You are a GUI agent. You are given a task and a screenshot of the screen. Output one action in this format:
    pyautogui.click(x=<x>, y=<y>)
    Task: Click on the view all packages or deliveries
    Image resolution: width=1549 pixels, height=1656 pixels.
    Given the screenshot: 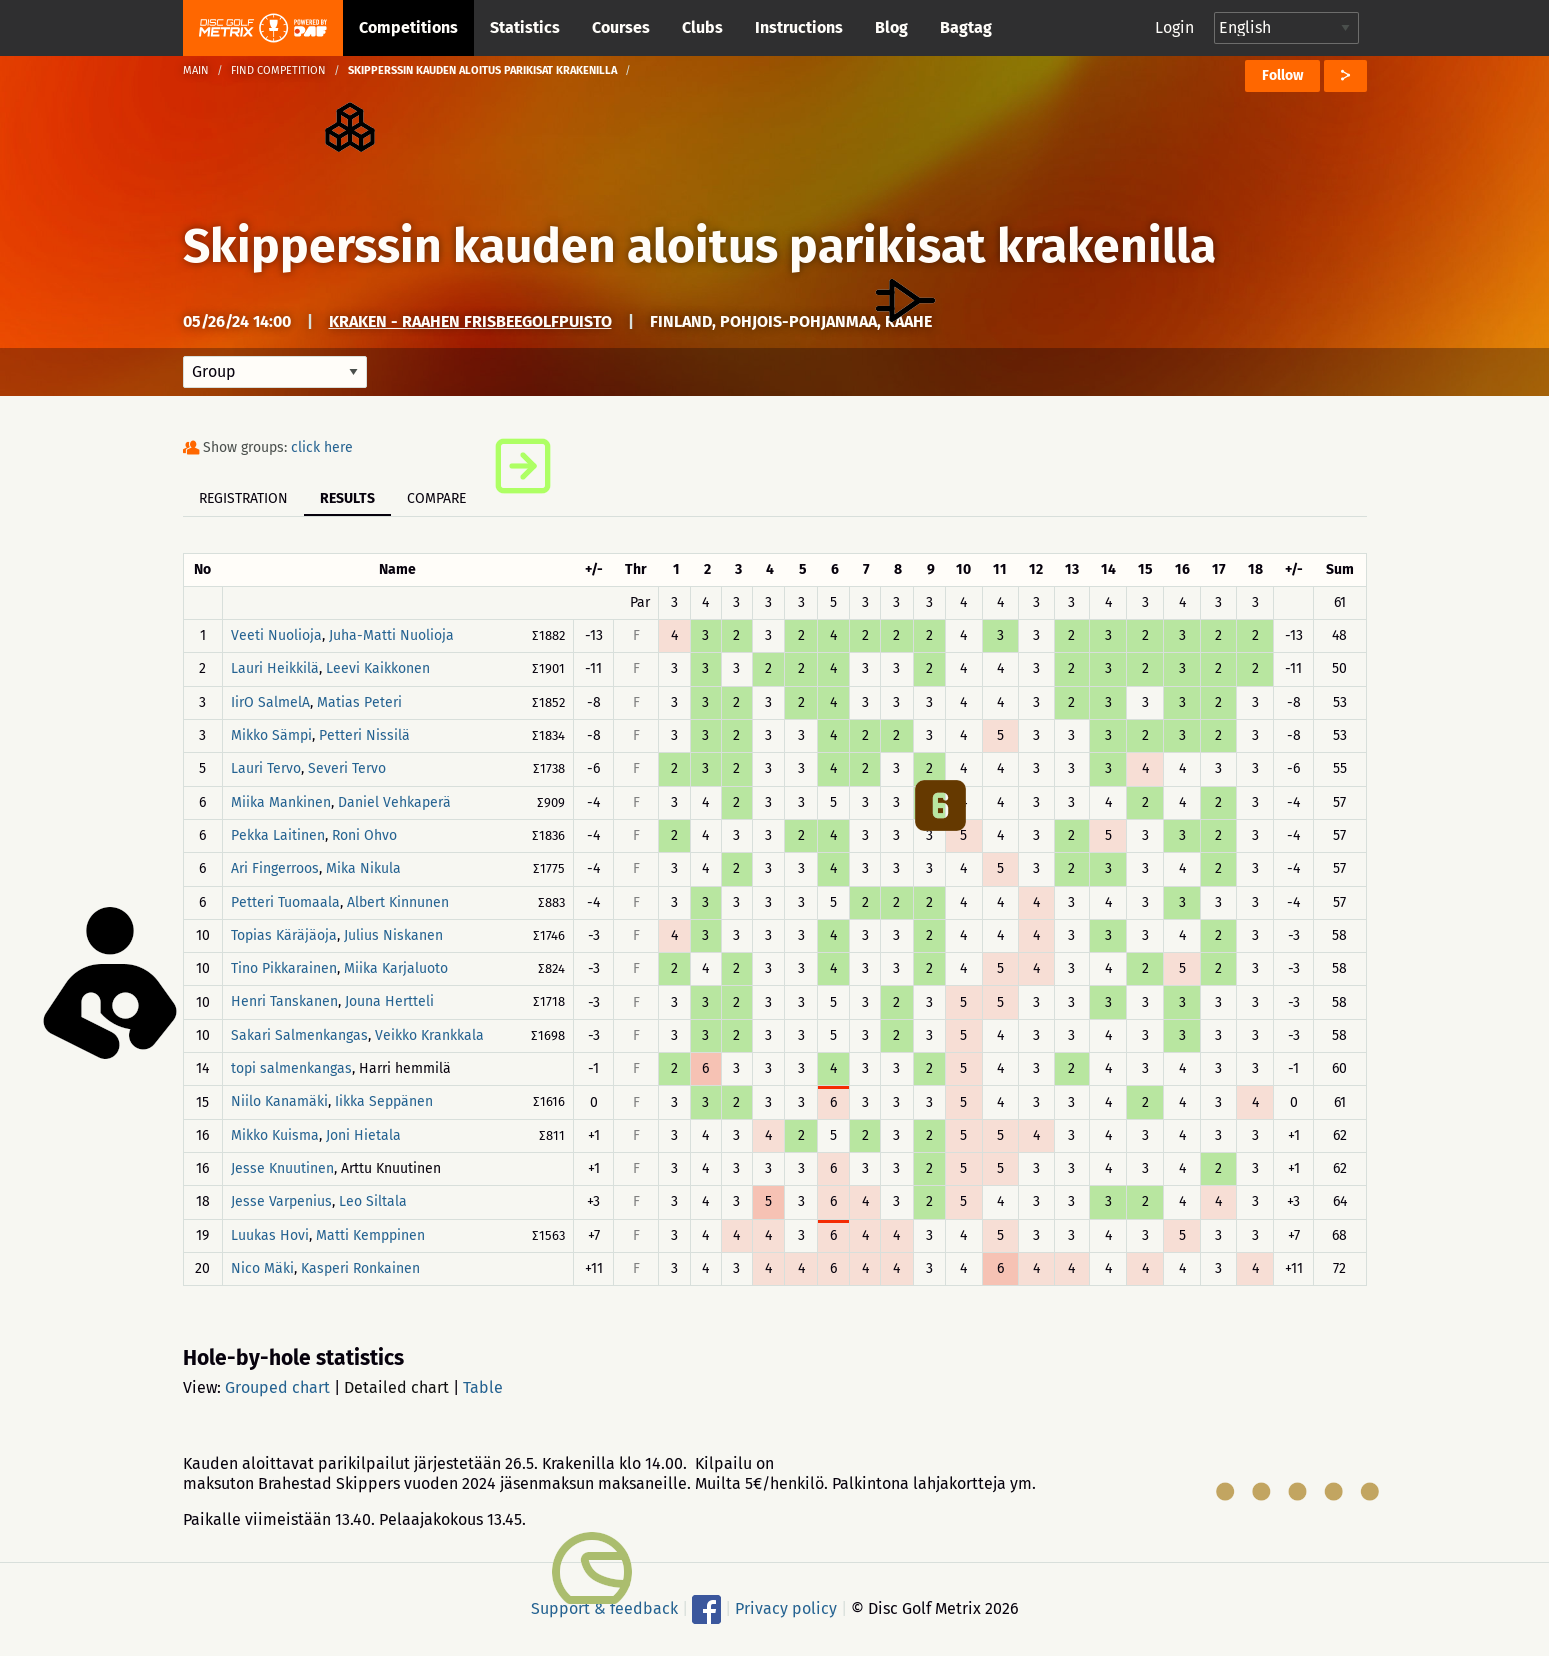 What is the action you would take?
    pyautogui.click(x=350, y=127)
    